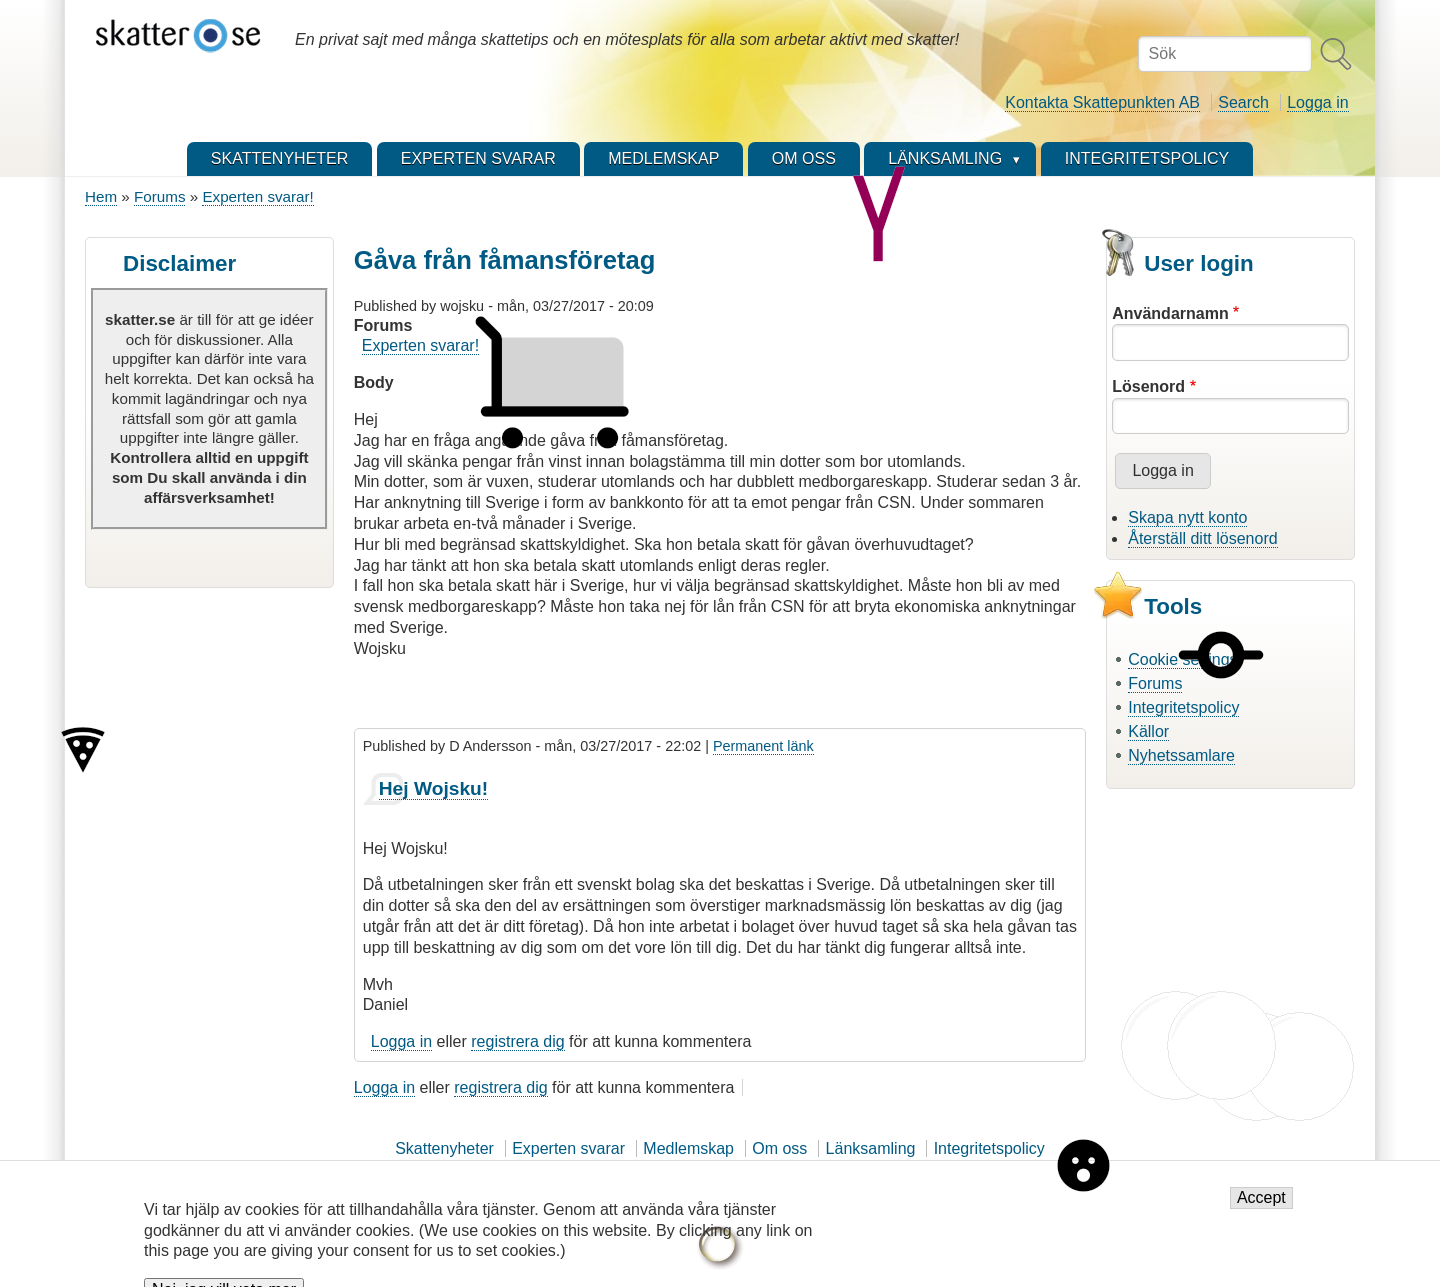 The image size is (1440, 1287). I want to click on indicates surprising or unexpected content, so click(1083, 1165).